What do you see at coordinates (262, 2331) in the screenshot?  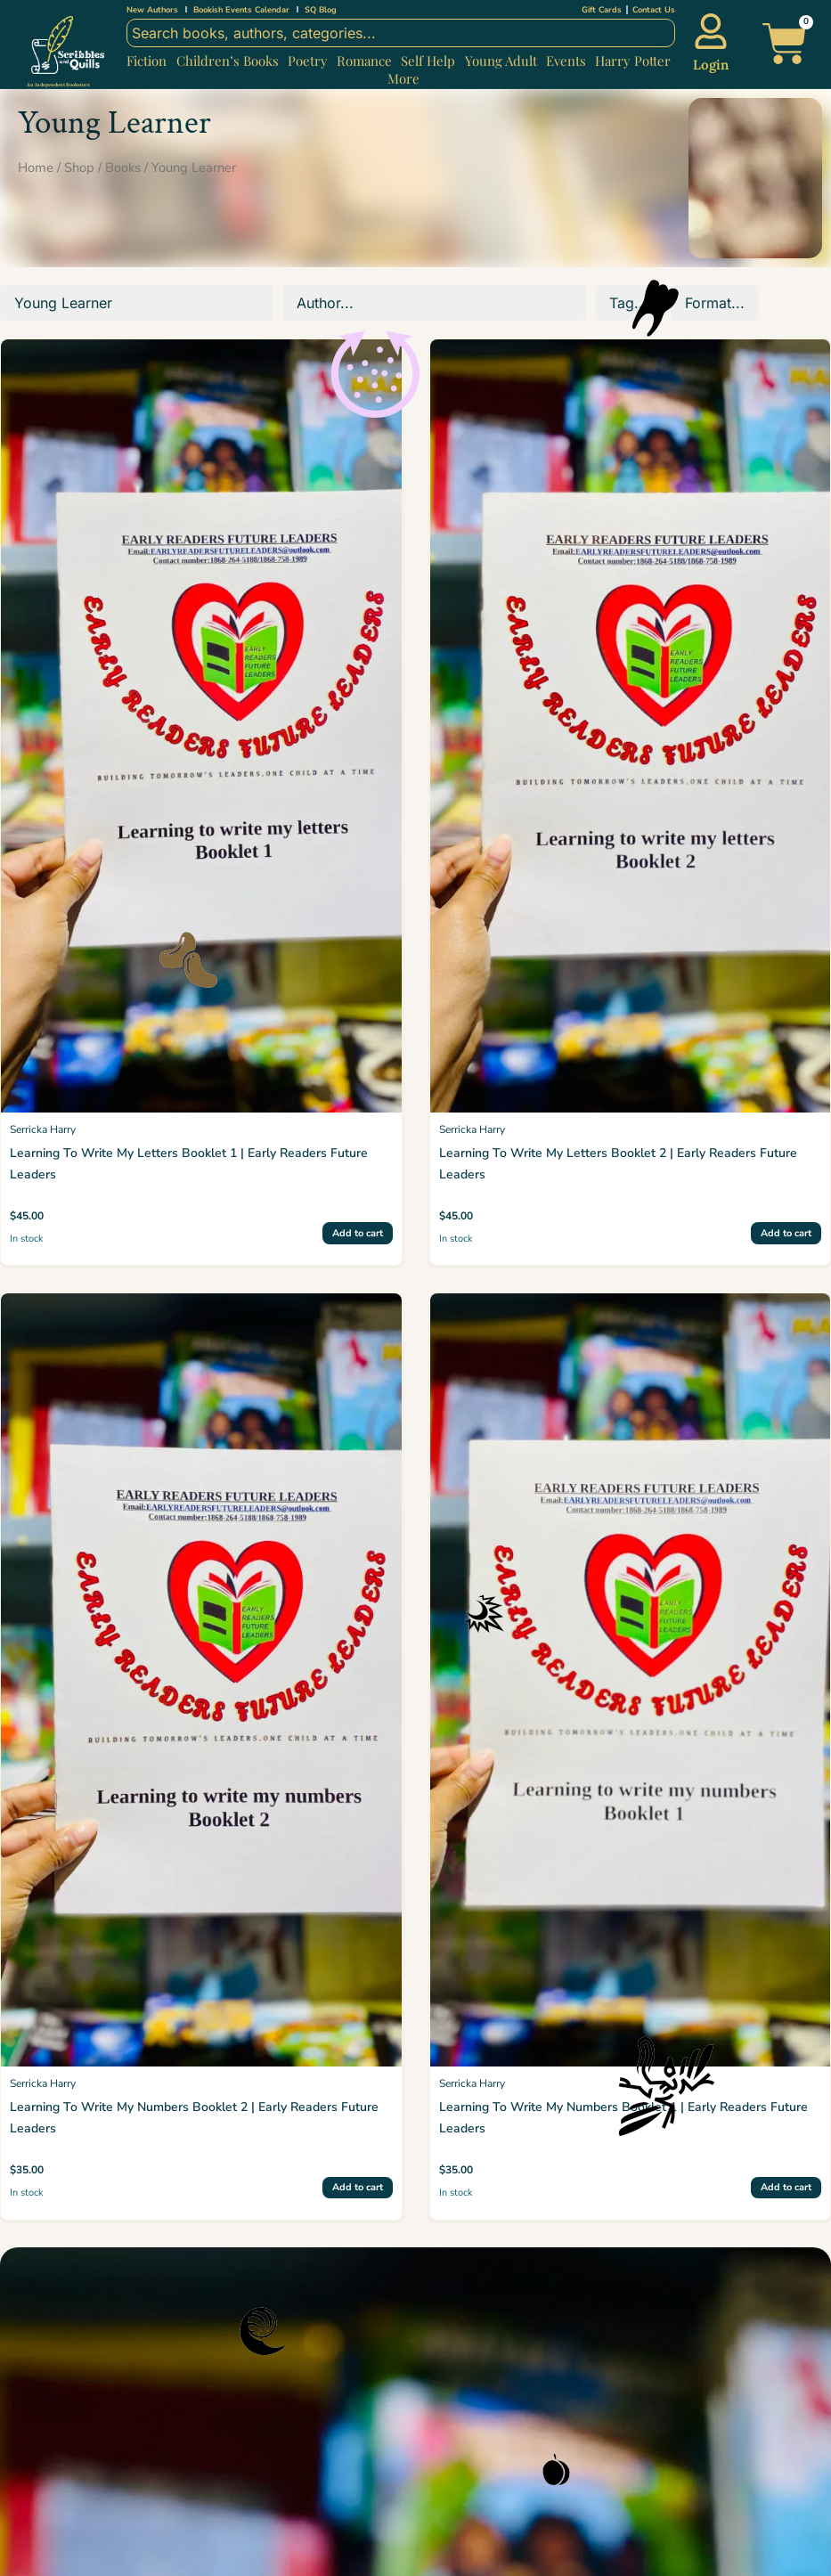 I see `view internal horn anatomy or structure` at bounding box center [262, 2331].